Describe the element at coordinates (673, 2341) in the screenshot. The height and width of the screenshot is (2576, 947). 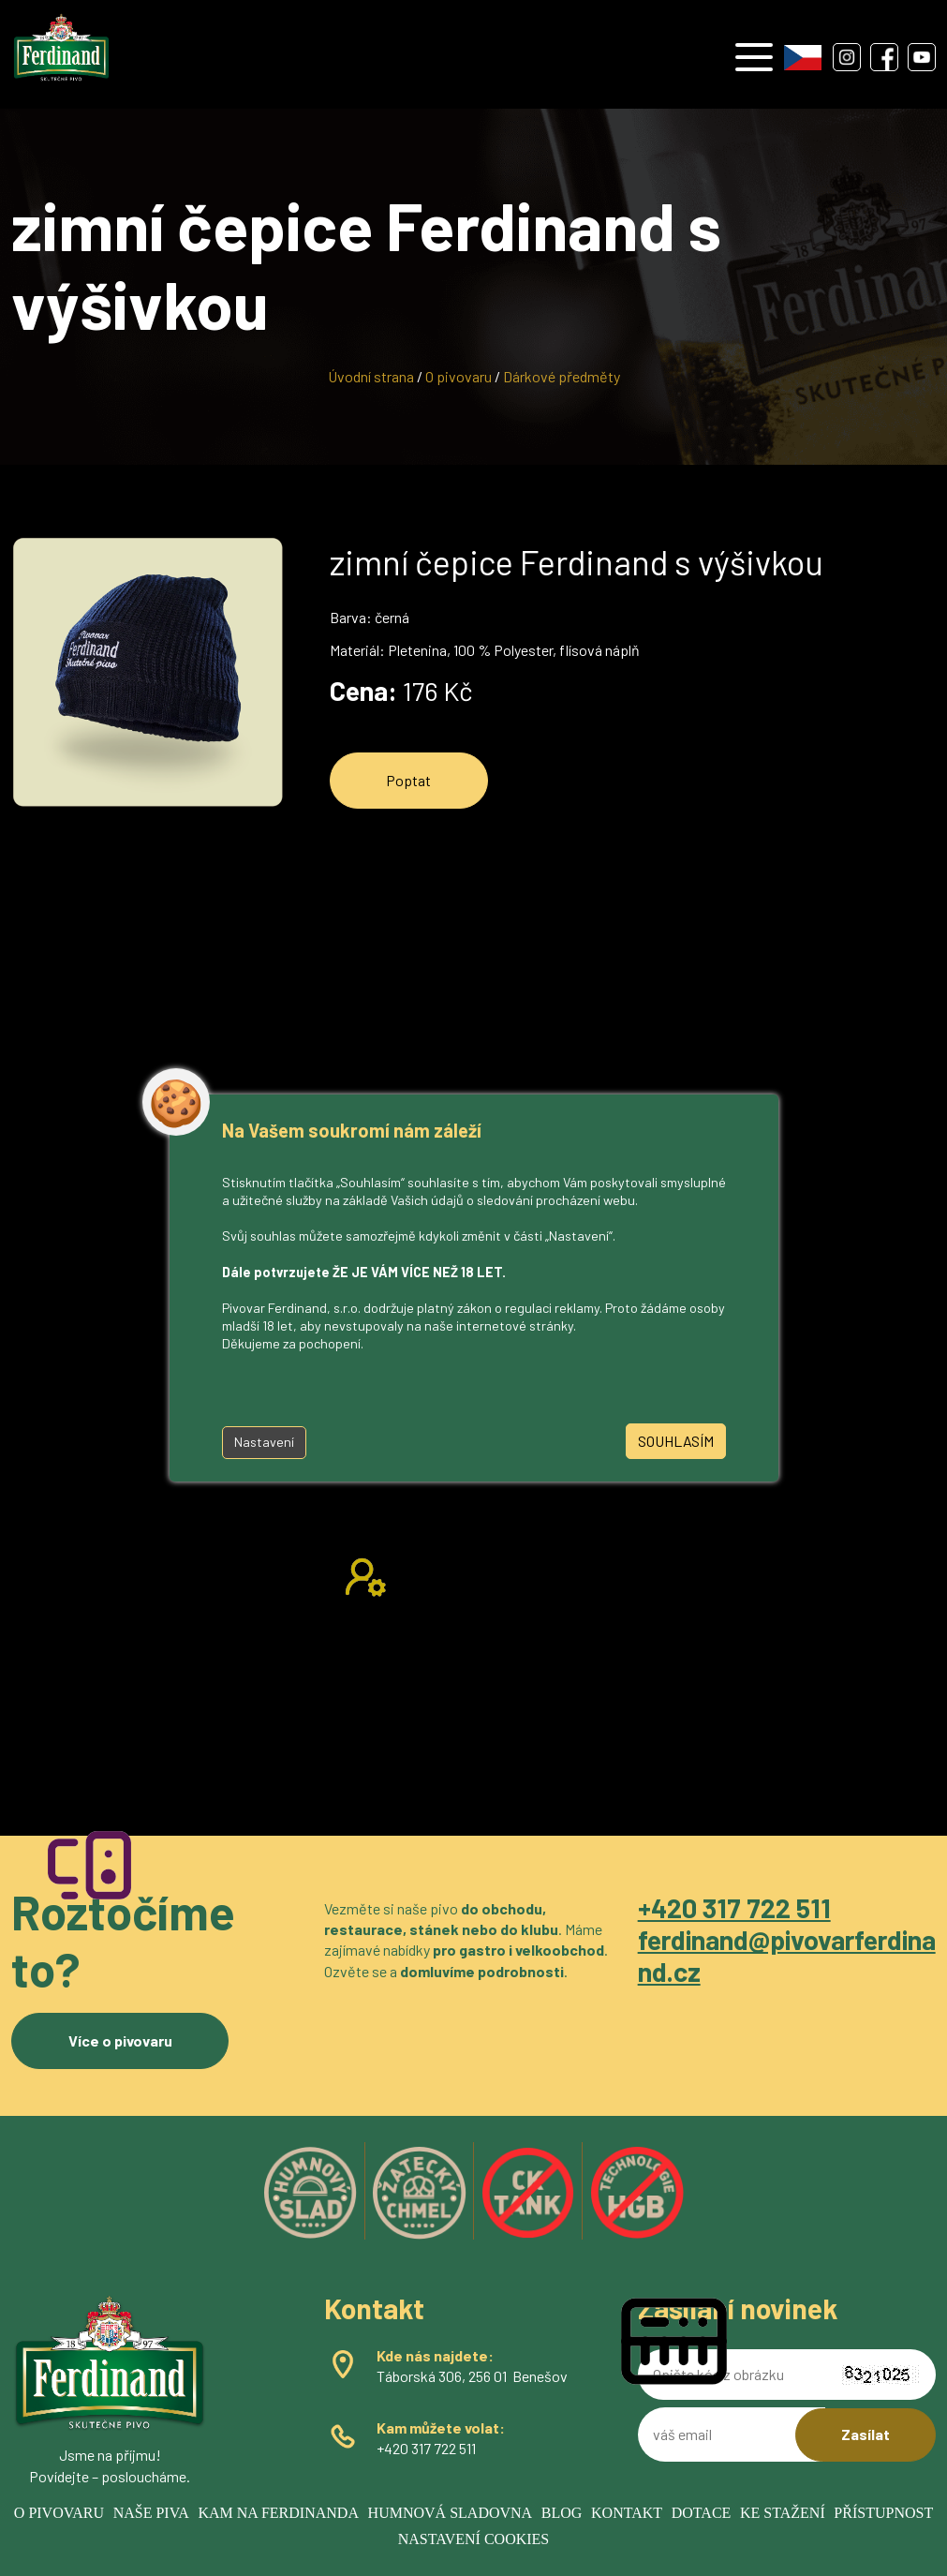
I see `open music keyboard or piano tool` at that location.